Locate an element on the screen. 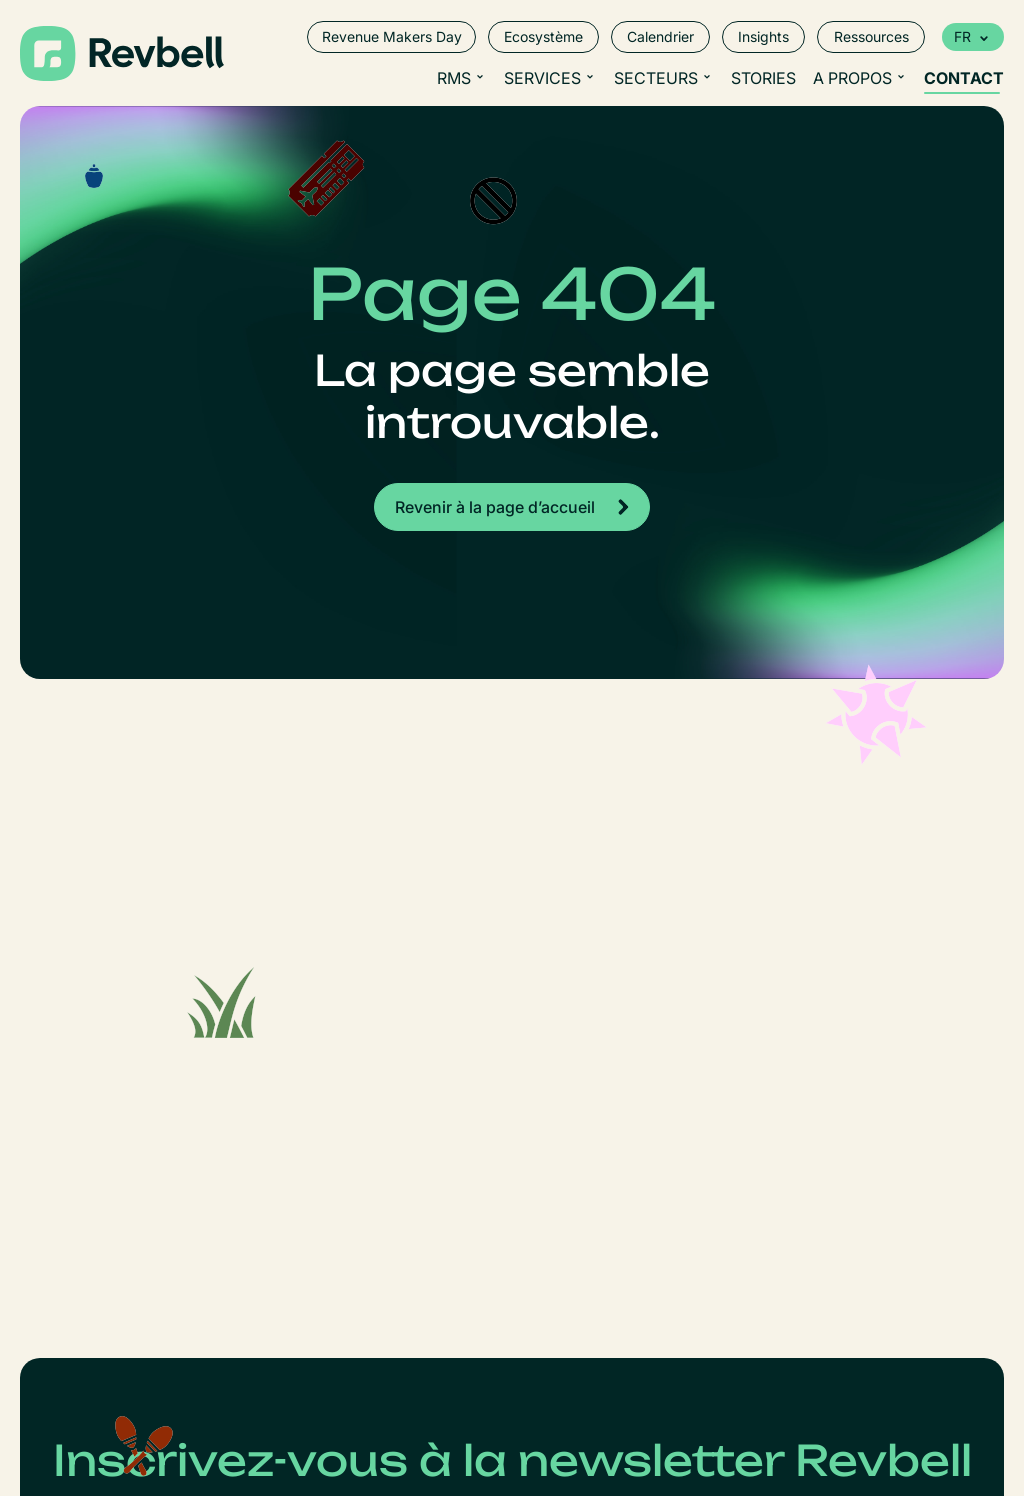  indicates tall grass or vegetation area in game is located at coordinates (222, 1001).